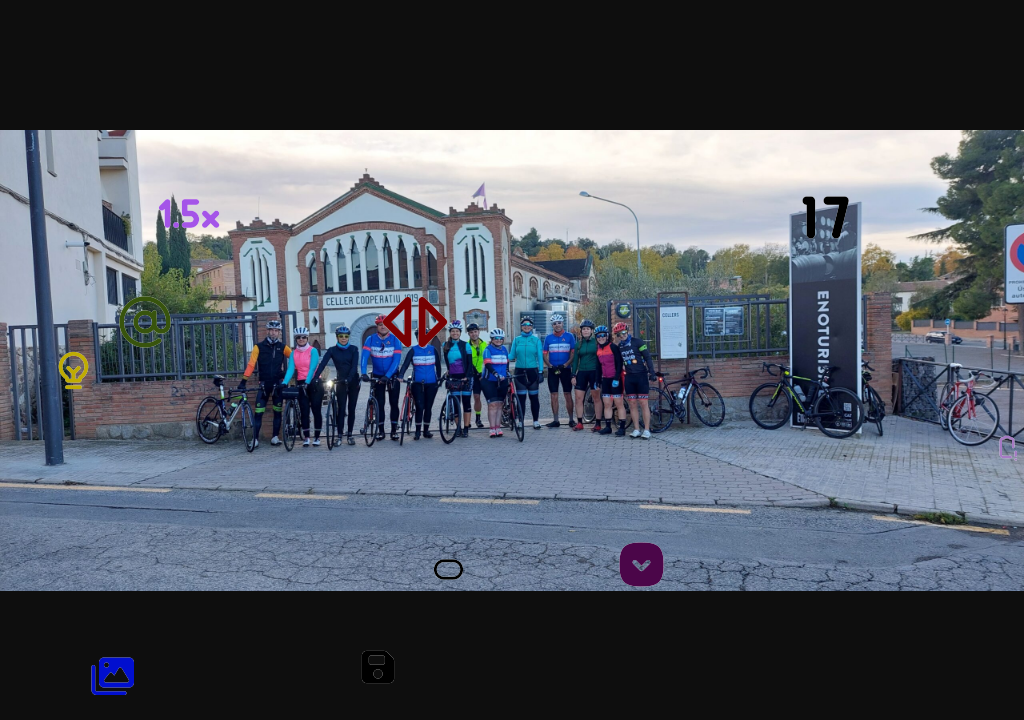  What do you see at coordinates (415, 322) in the screenshot?
I see `expand or resize horizontally` at bounding box center [415, 322].